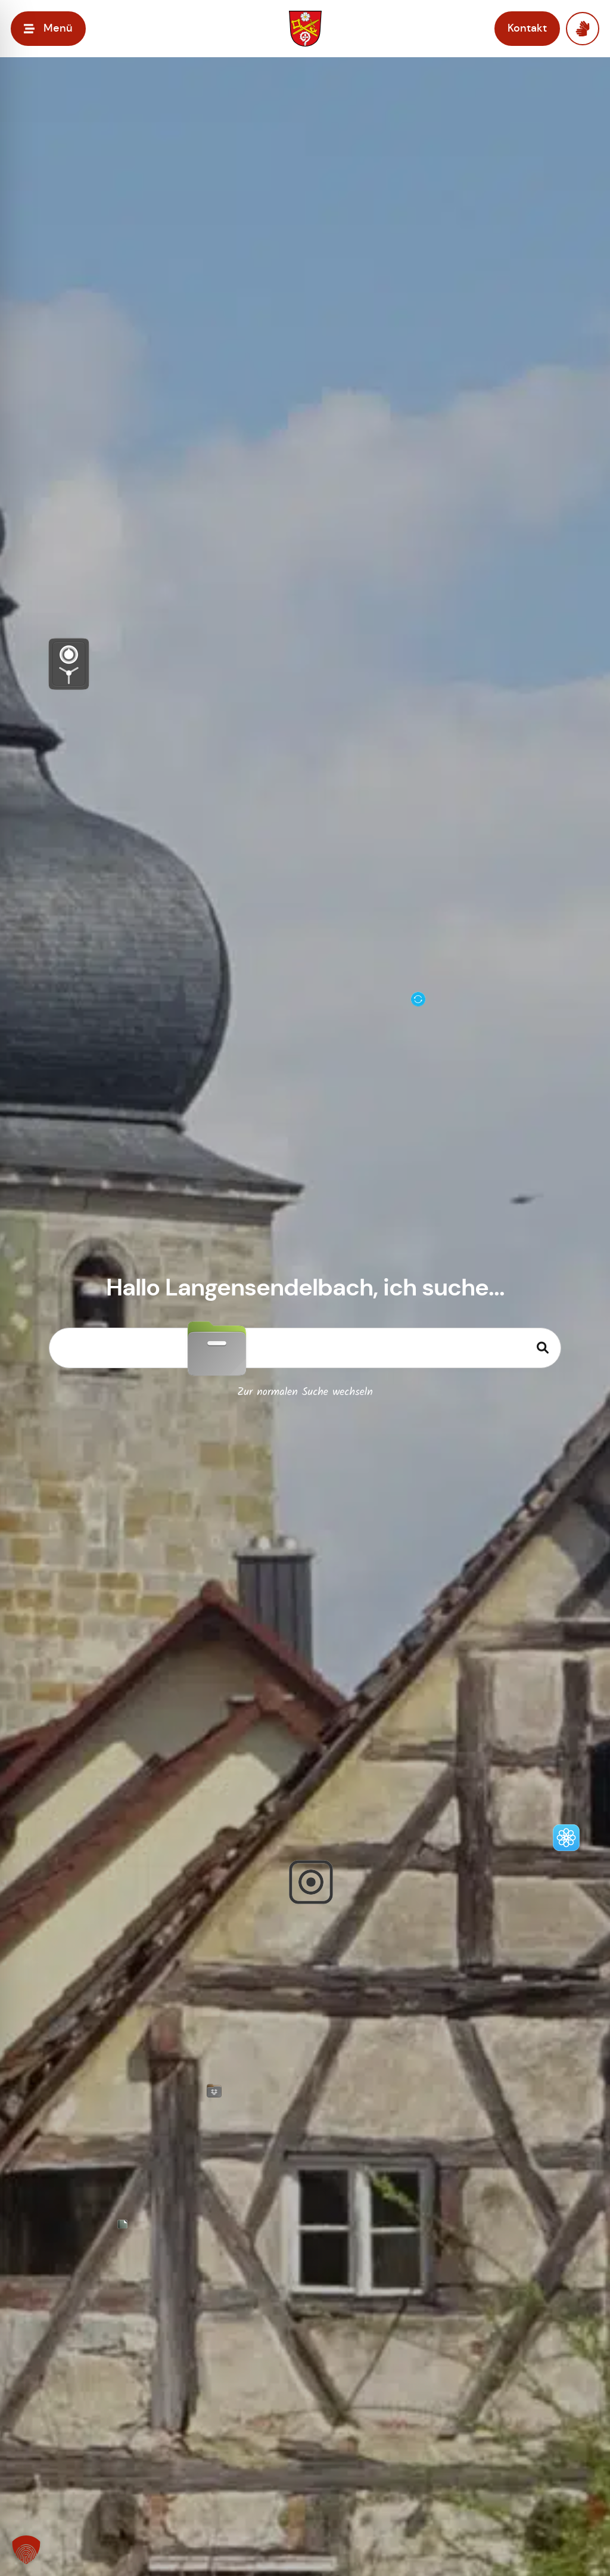 This screenshot has width=610, height=2576. What do you see at coordinates (214, 2090) in the screenshot?
I see `open your dropbox synced folder` at bounding box center [214, 2090].